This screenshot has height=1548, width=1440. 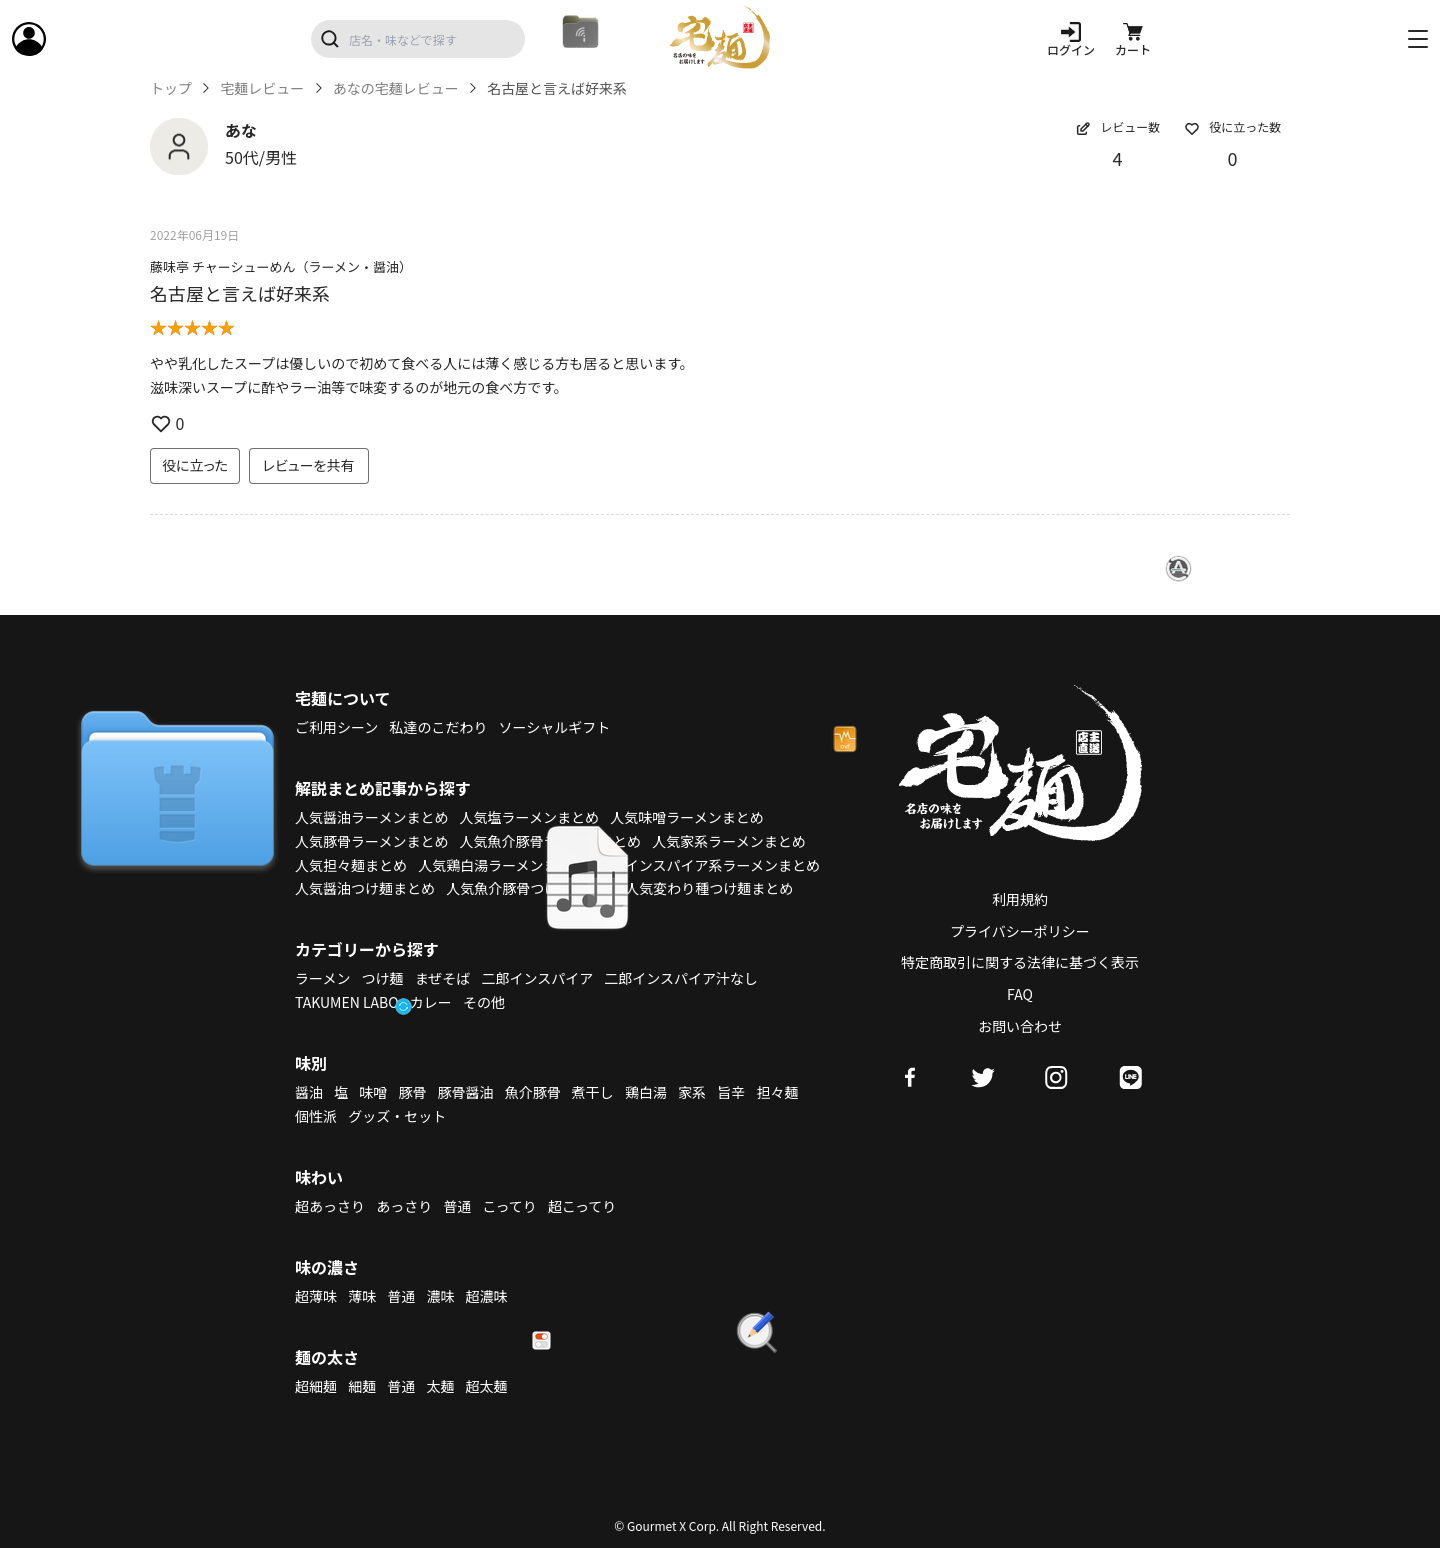 I want to click on a VirtualBox OVF virtual machine file, so click(x=845, y=739).